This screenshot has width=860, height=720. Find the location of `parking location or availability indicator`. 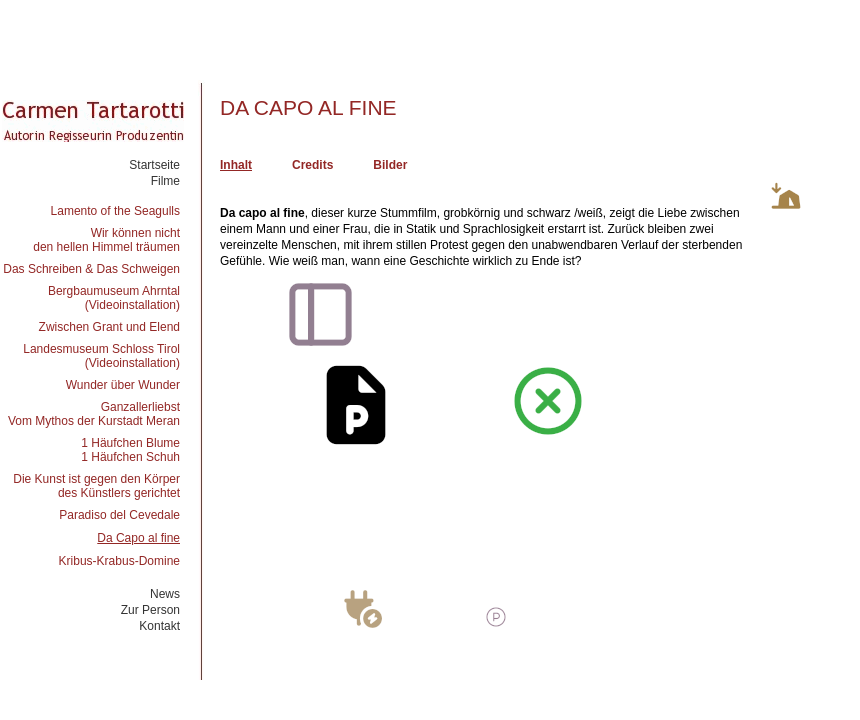

parking location or availability indicator is located at coordinates (496, 617).